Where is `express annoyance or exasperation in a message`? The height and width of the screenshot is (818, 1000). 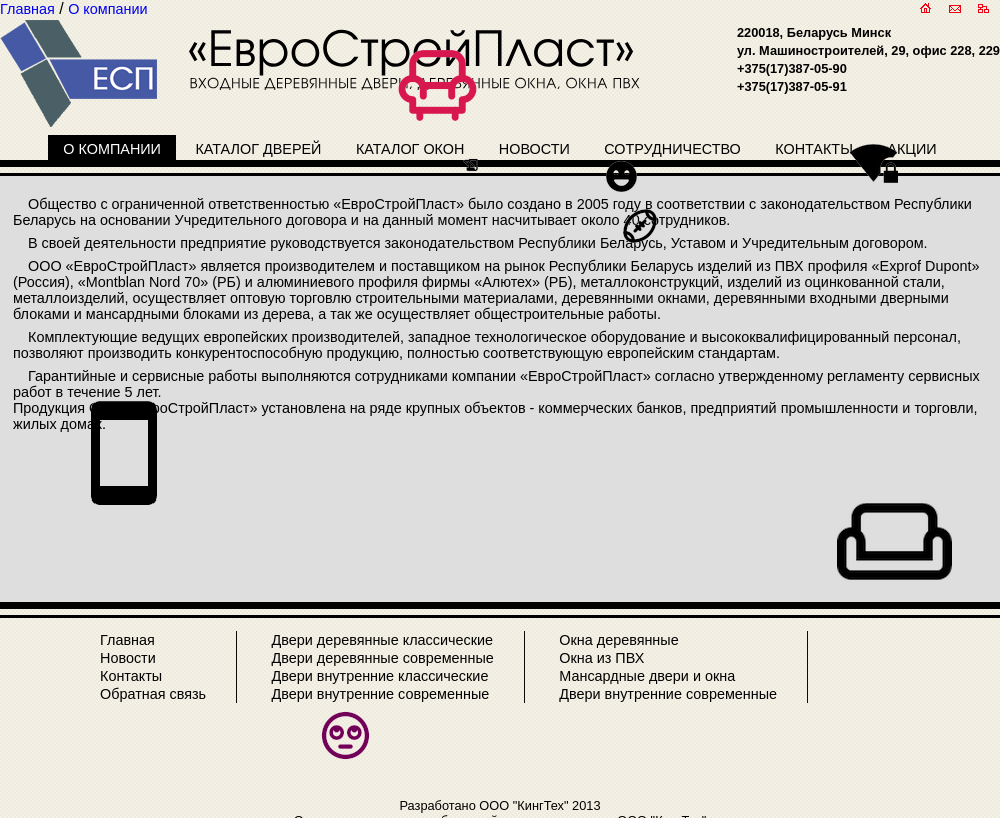 express annoyance or exasperation in a message is located at coordinates (345, 735).